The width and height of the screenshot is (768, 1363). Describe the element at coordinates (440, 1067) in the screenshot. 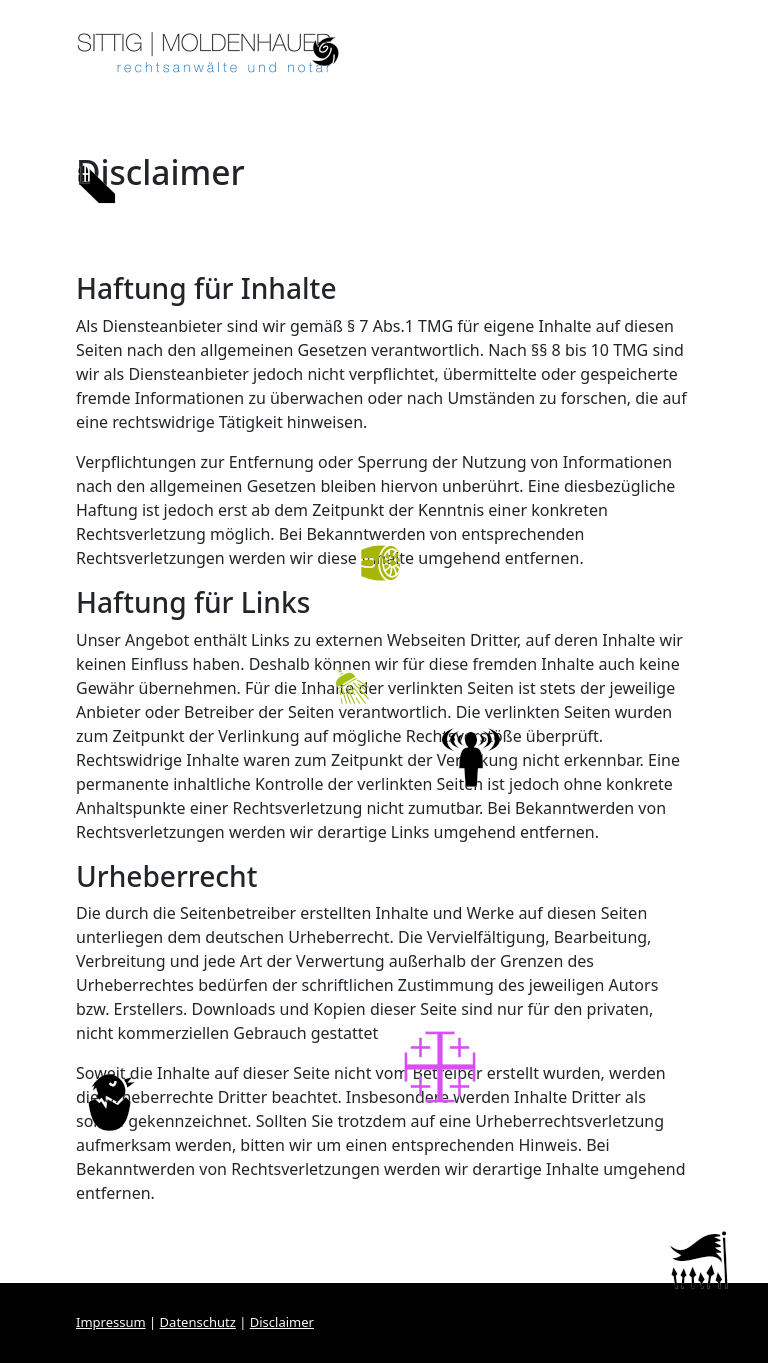

I see `religious or faith-based content indicator` at that location.